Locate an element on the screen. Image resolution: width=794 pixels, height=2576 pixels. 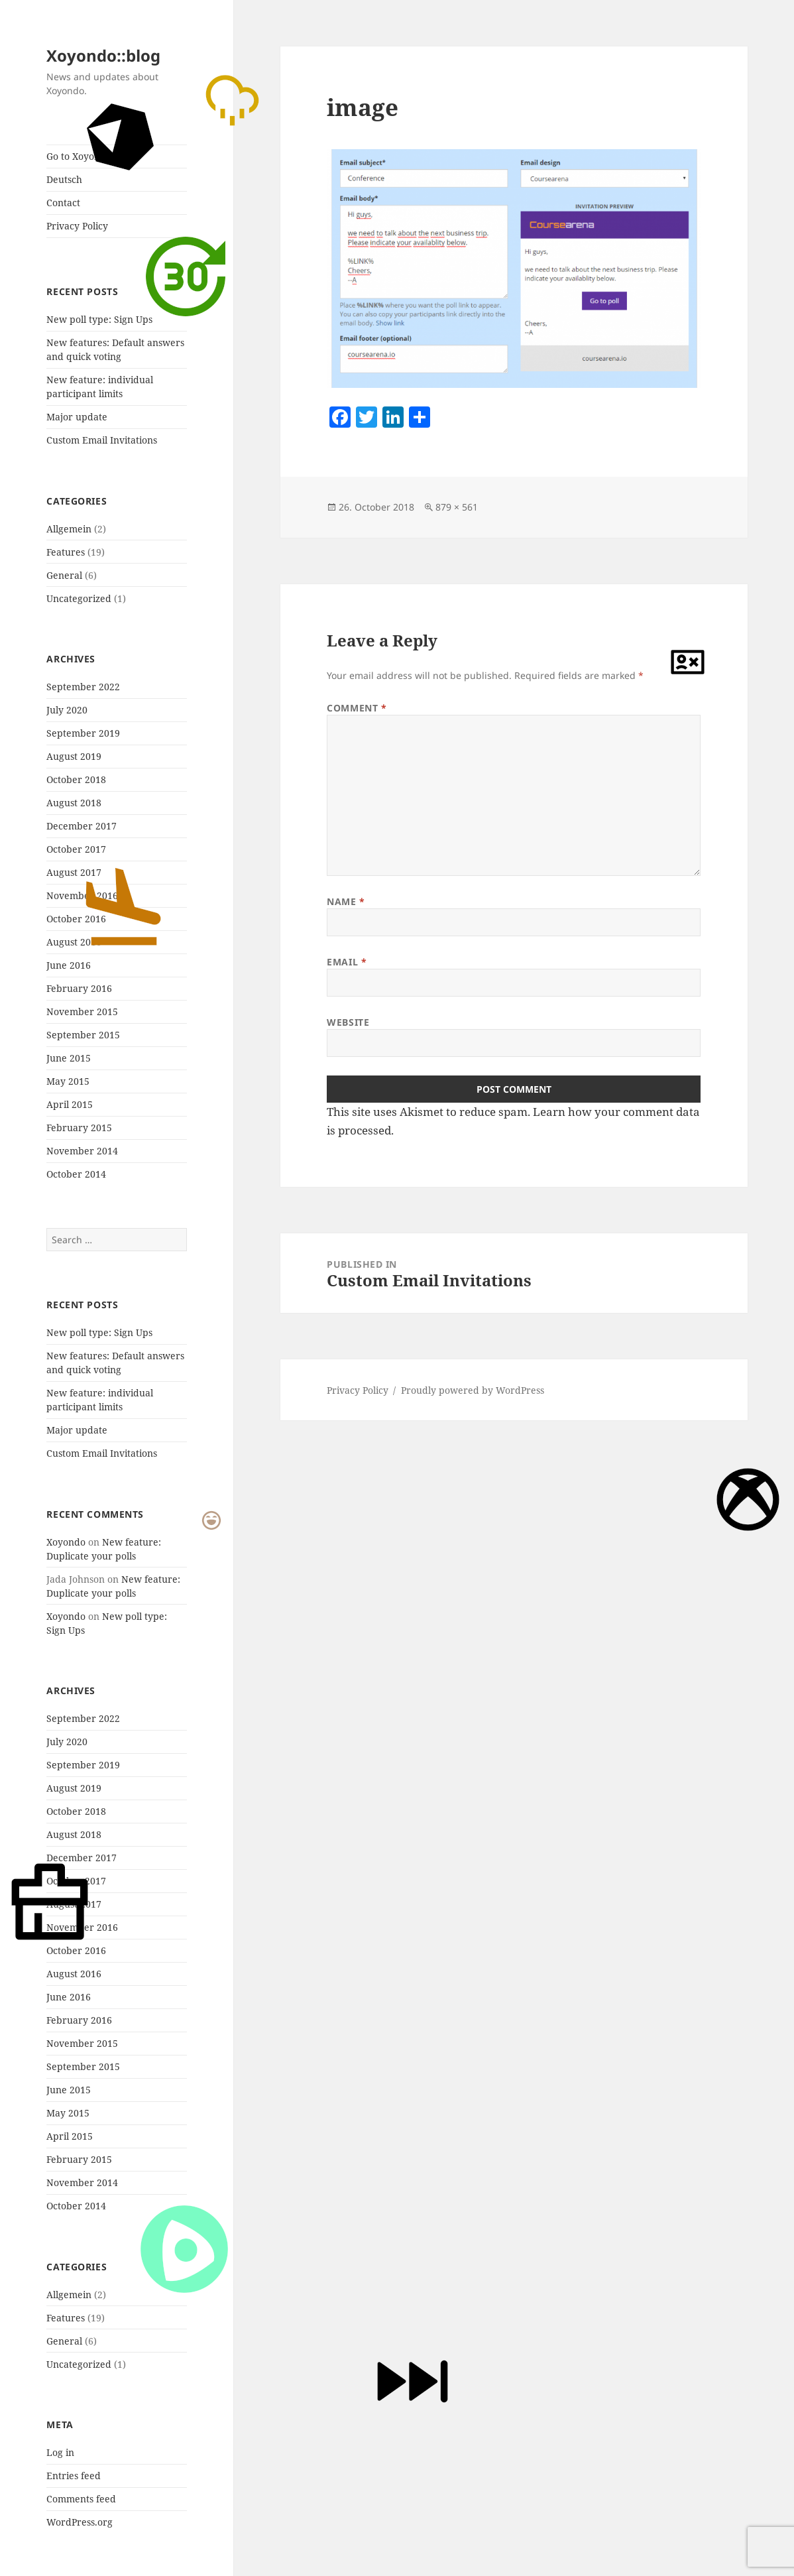
skip to the end of the track is located at coordinates (412, 2381).